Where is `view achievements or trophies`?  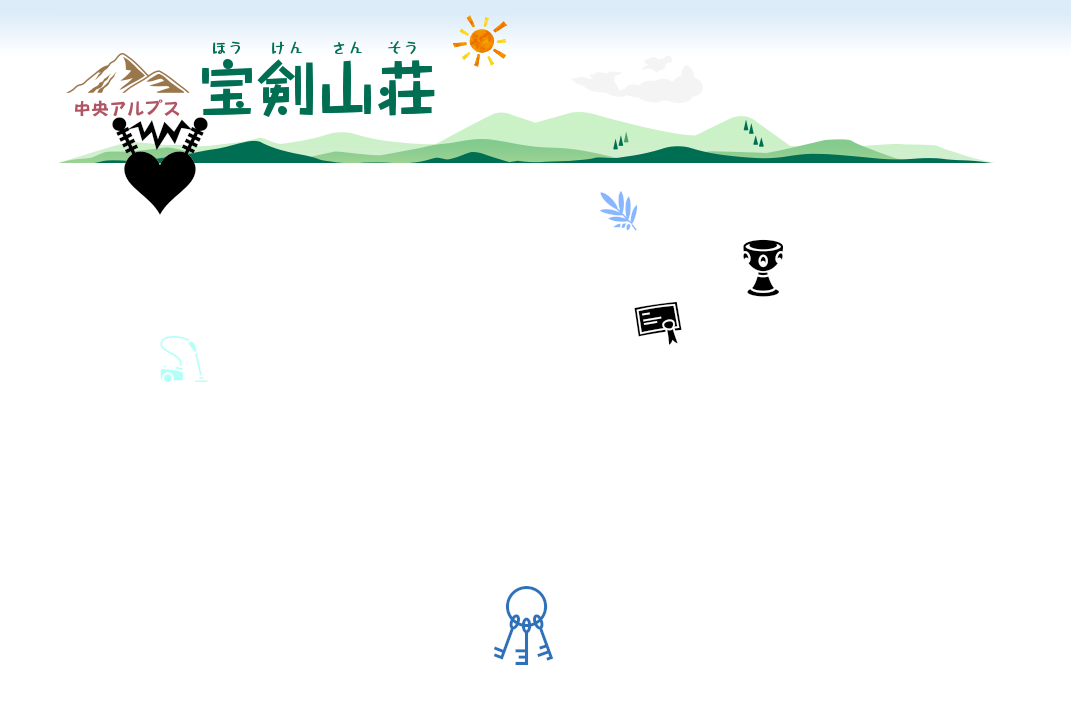 view achievements or trophies is located at coordinates (762, 268).